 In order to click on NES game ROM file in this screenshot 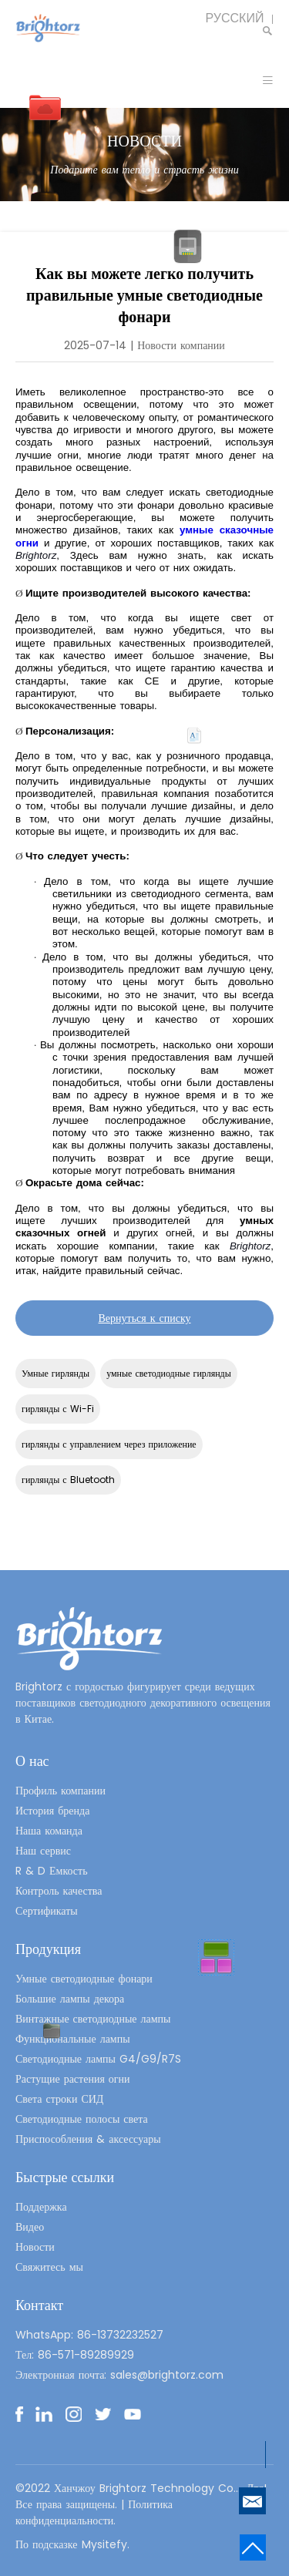, I will do `click(187, 246)`.